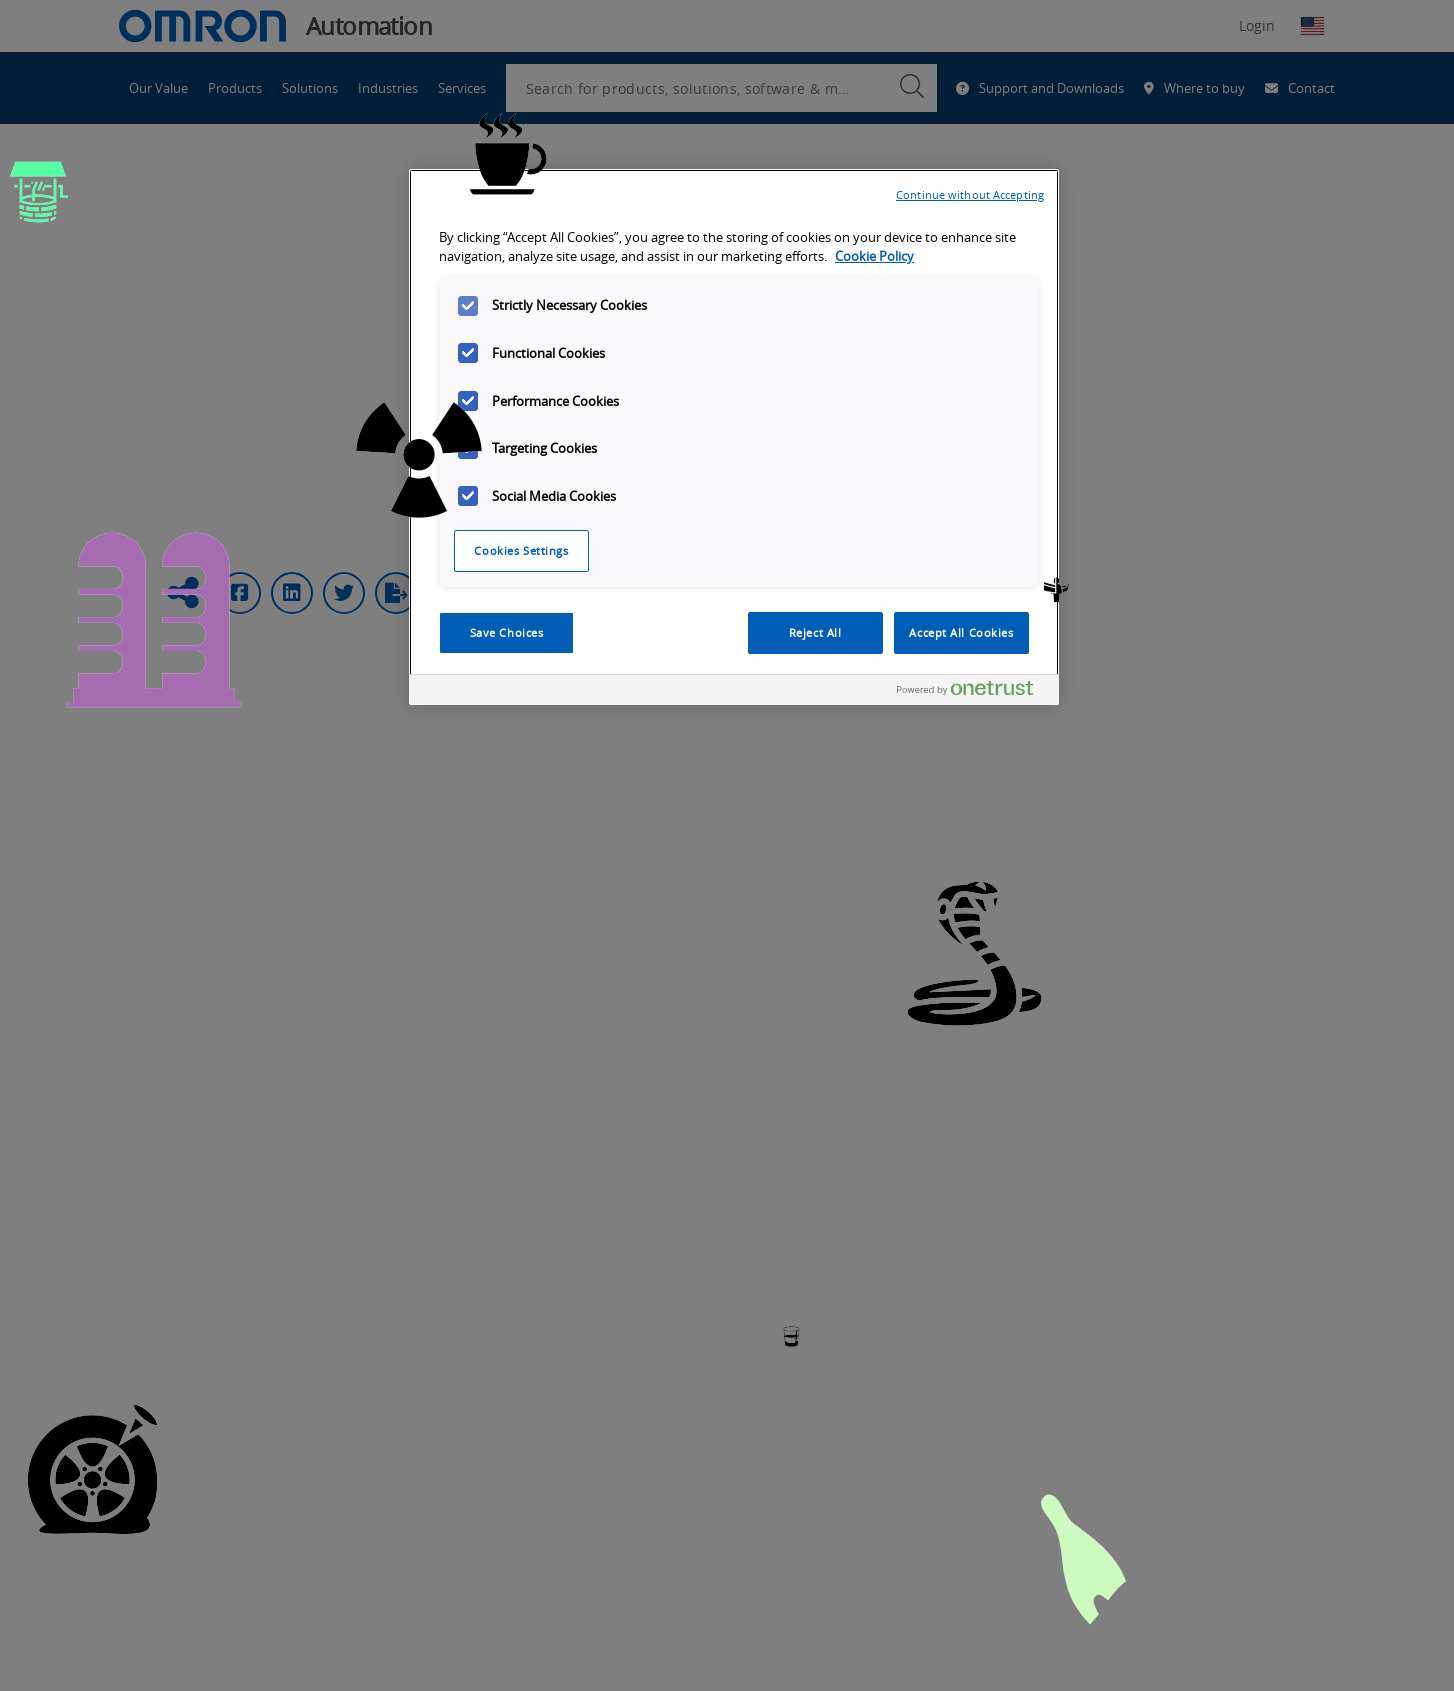 The height and width of the screenshot is (1691, 1454). I want to click on find nearby coffee shops or cafés, so click(508, 153).